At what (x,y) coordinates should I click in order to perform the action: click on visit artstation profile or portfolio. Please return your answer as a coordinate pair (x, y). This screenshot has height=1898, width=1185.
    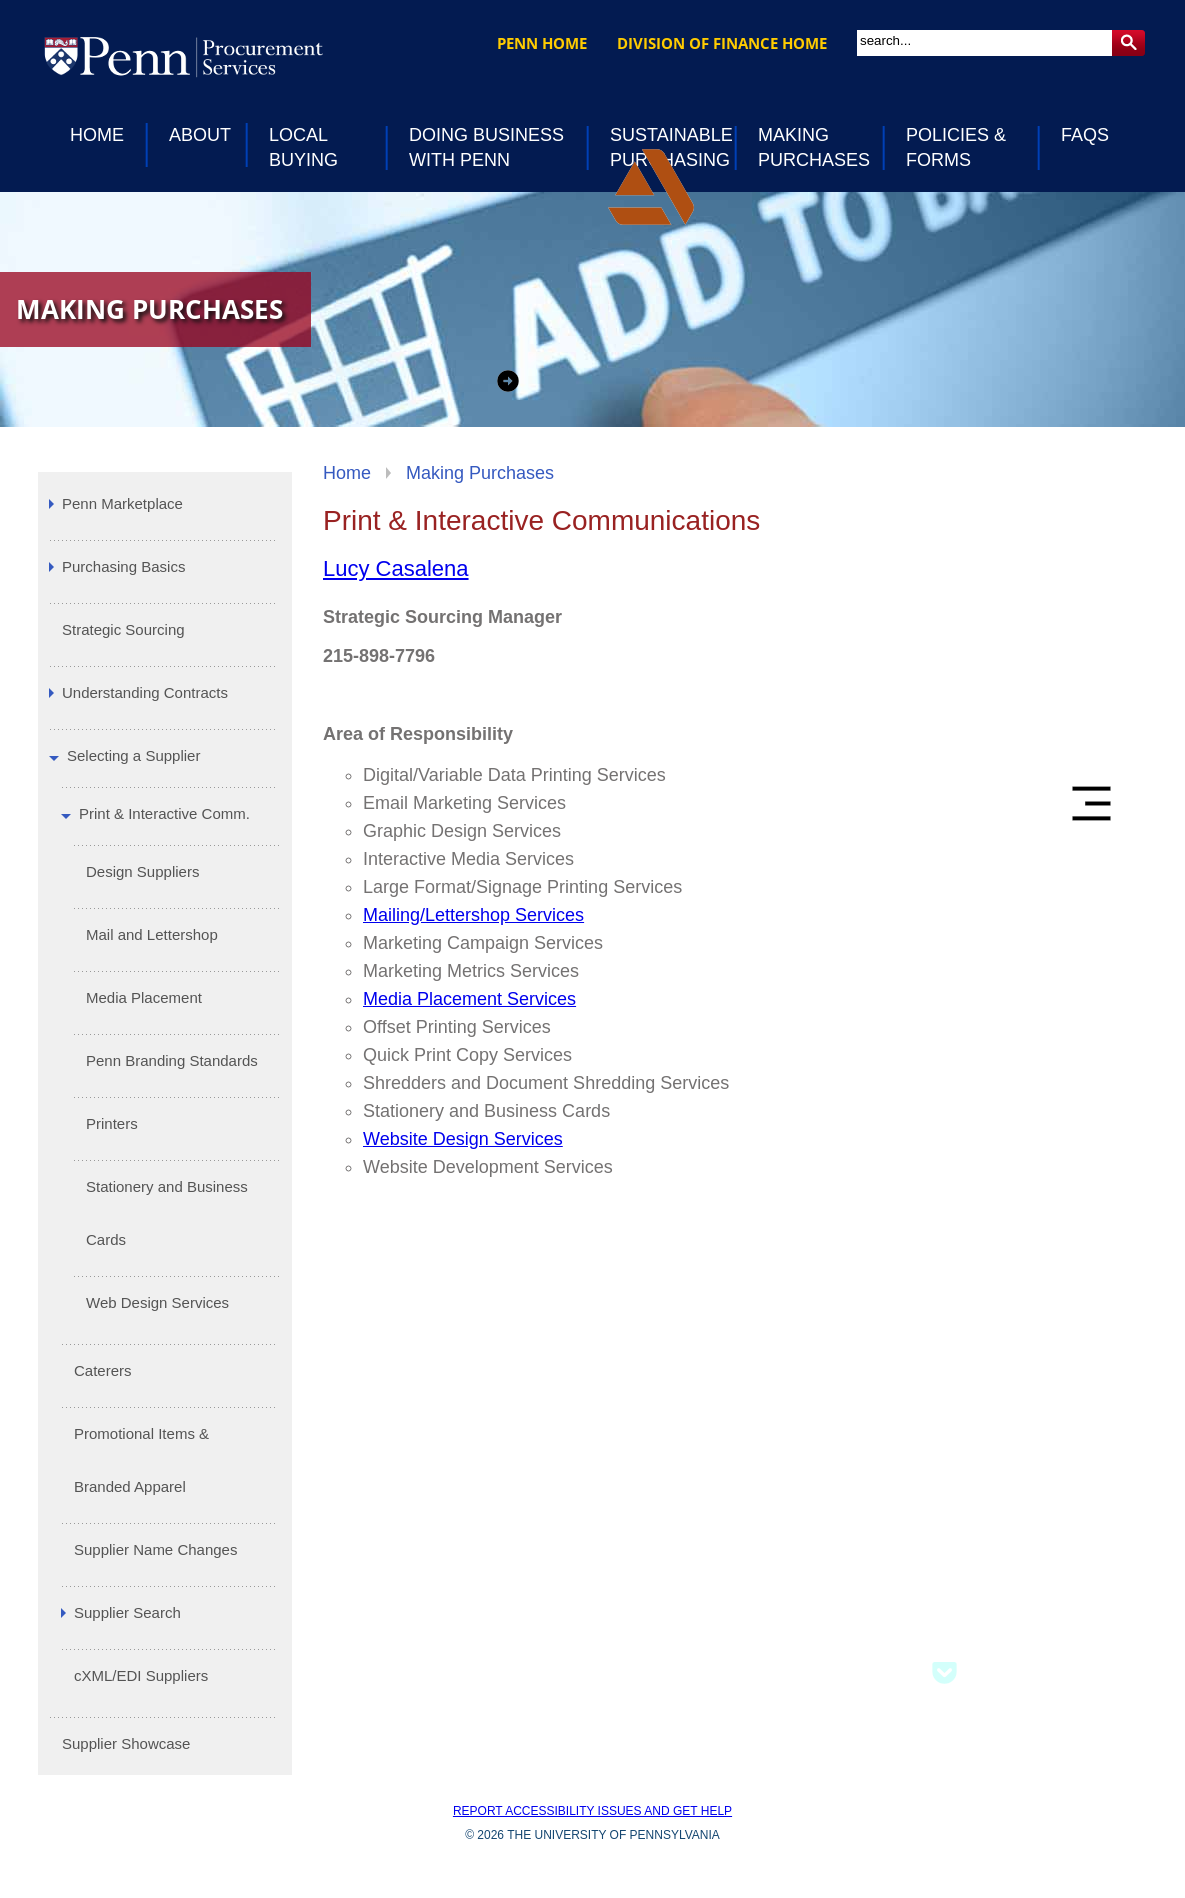
    Looking at the image, I should click on (651, 187).